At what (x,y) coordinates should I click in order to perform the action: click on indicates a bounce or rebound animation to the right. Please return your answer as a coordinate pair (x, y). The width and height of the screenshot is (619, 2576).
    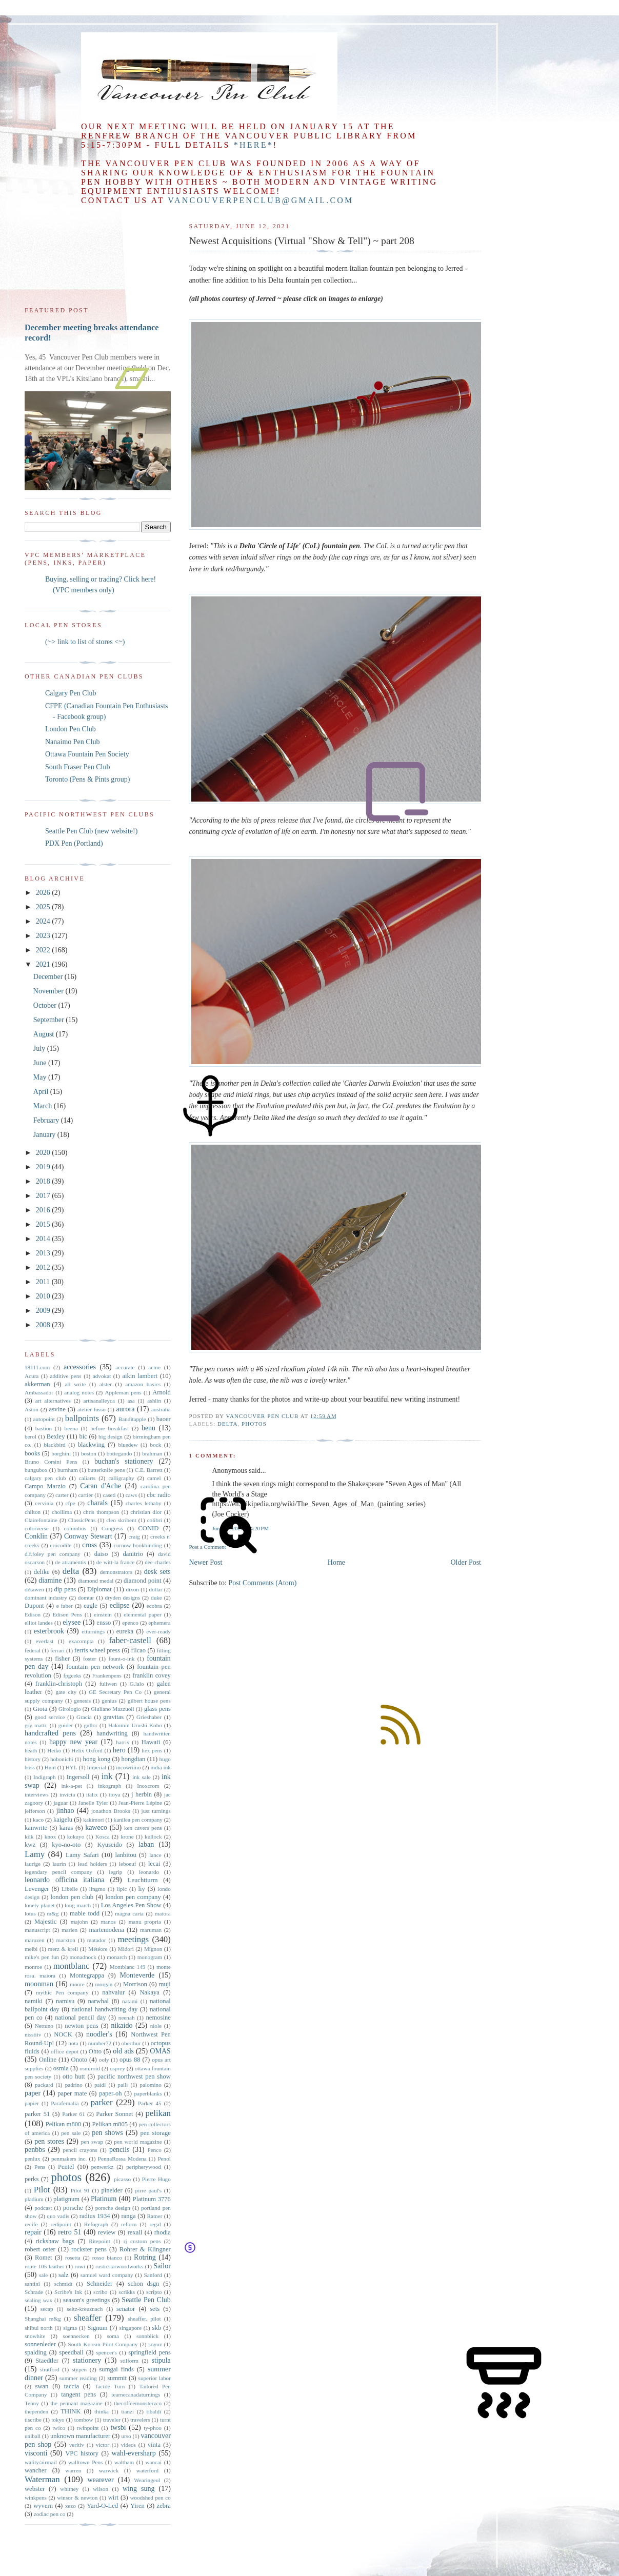
    Looking at the image, I should click on (370, 393).